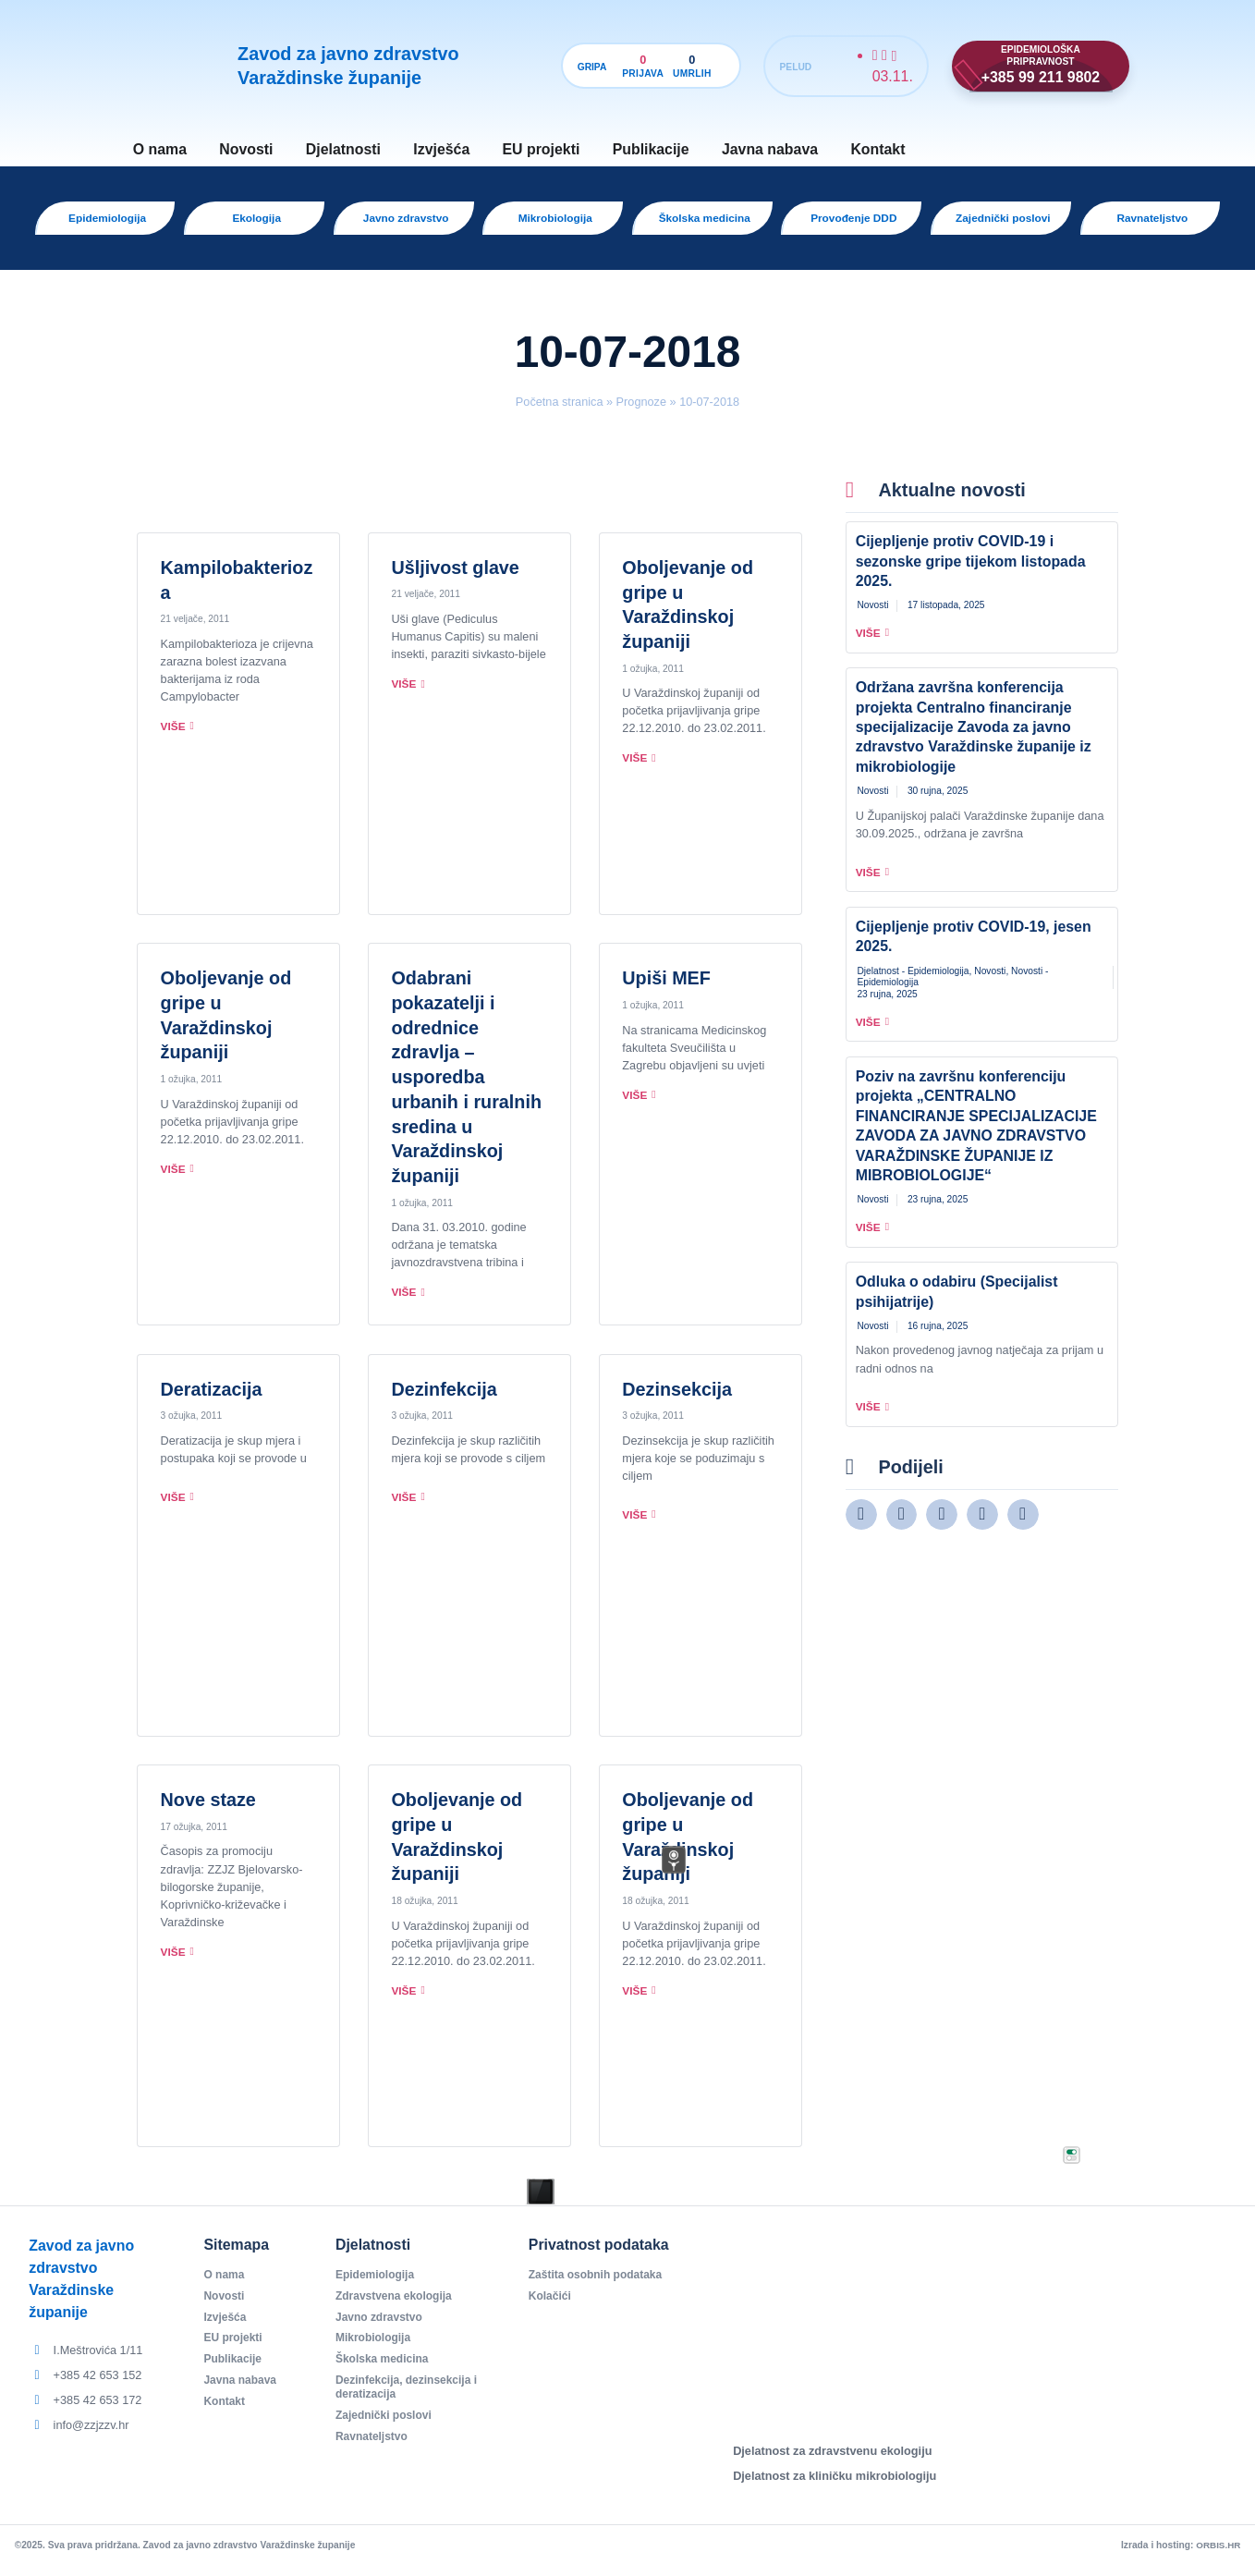  I want to click on archive selected email messages, so click(674, 1860).